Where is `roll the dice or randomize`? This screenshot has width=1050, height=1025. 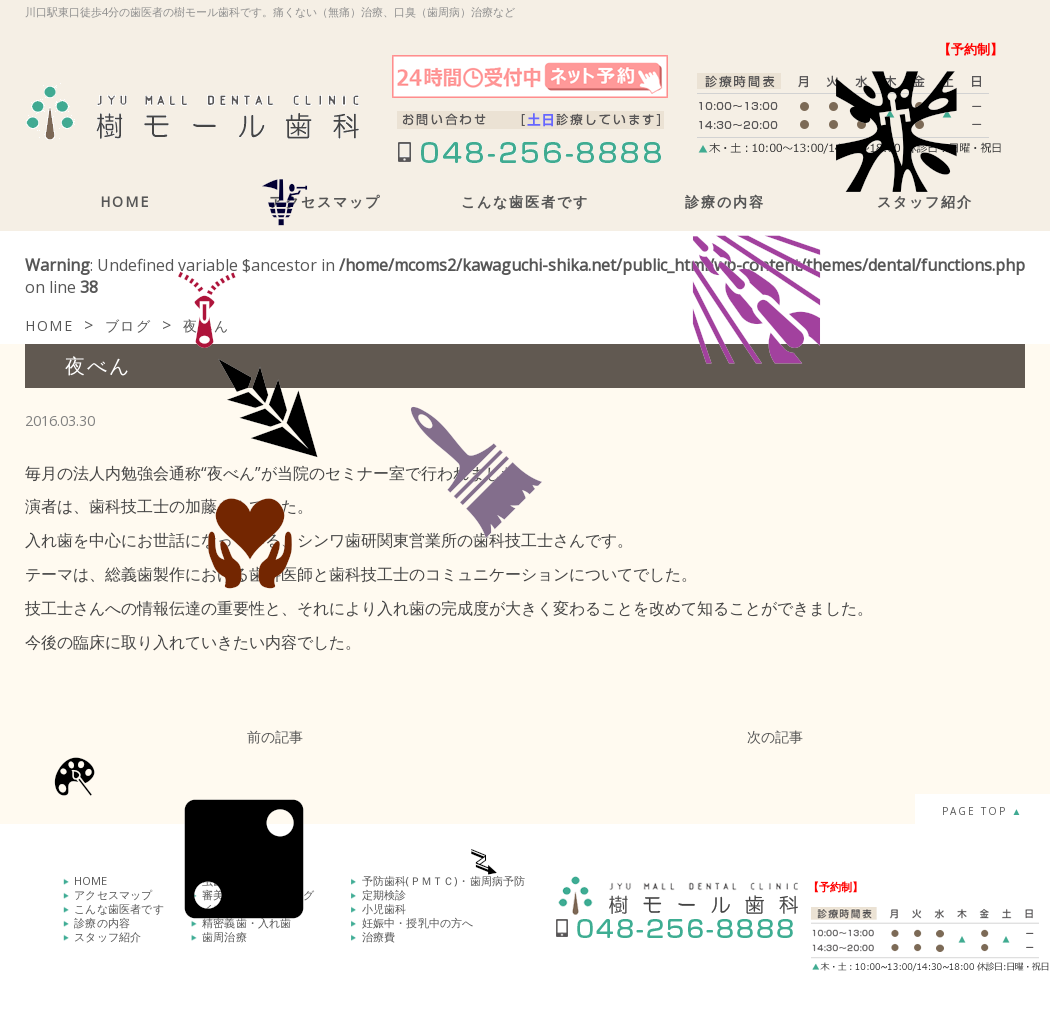
roll the dice or randomize is located at coordinates (244, 859).